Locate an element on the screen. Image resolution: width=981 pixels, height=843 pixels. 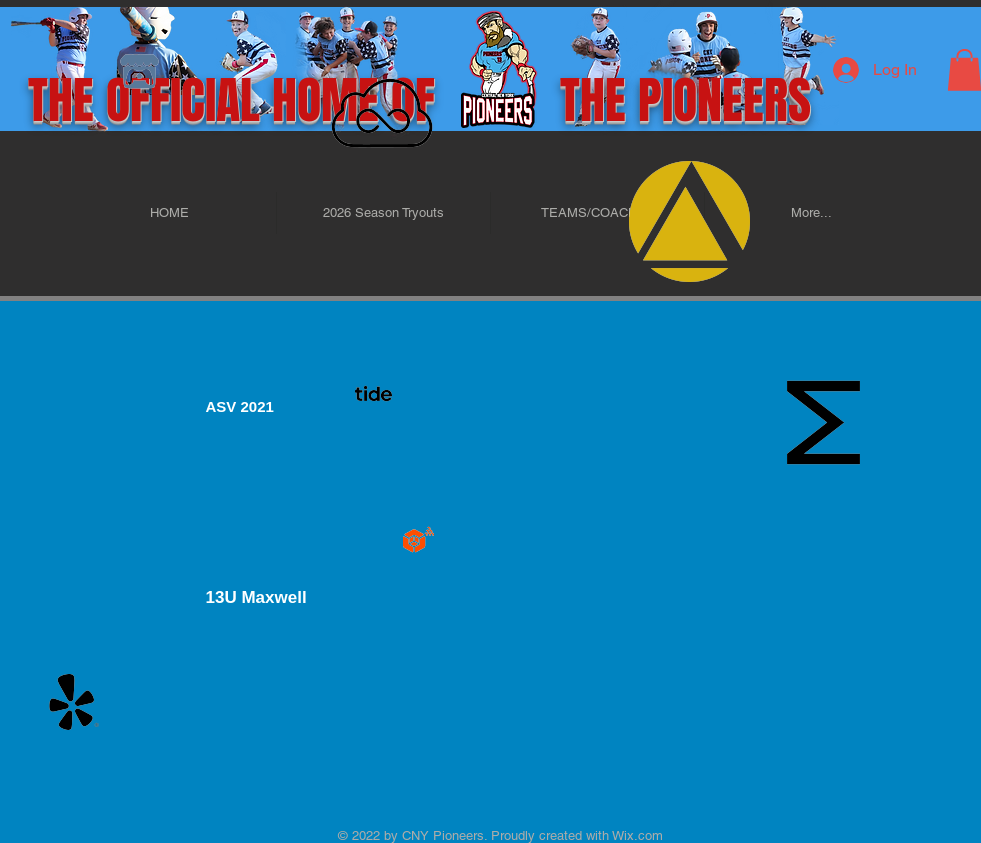
kubespray project logo is located at coordinates (418, 539).